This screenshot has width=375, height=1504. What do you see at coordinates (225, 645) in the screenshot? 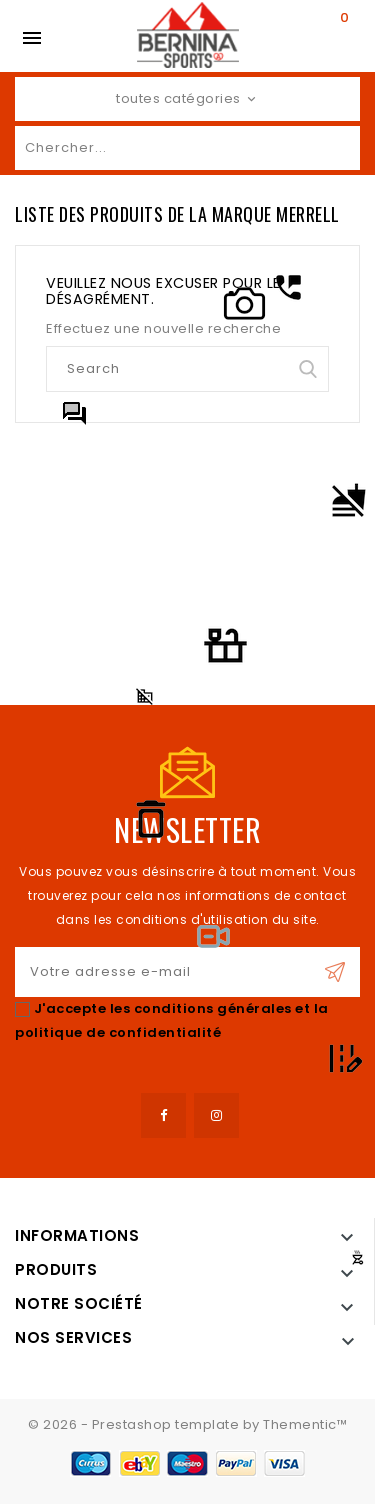
I see `browse kitchen countertop options` at bounding box center [225, 645].